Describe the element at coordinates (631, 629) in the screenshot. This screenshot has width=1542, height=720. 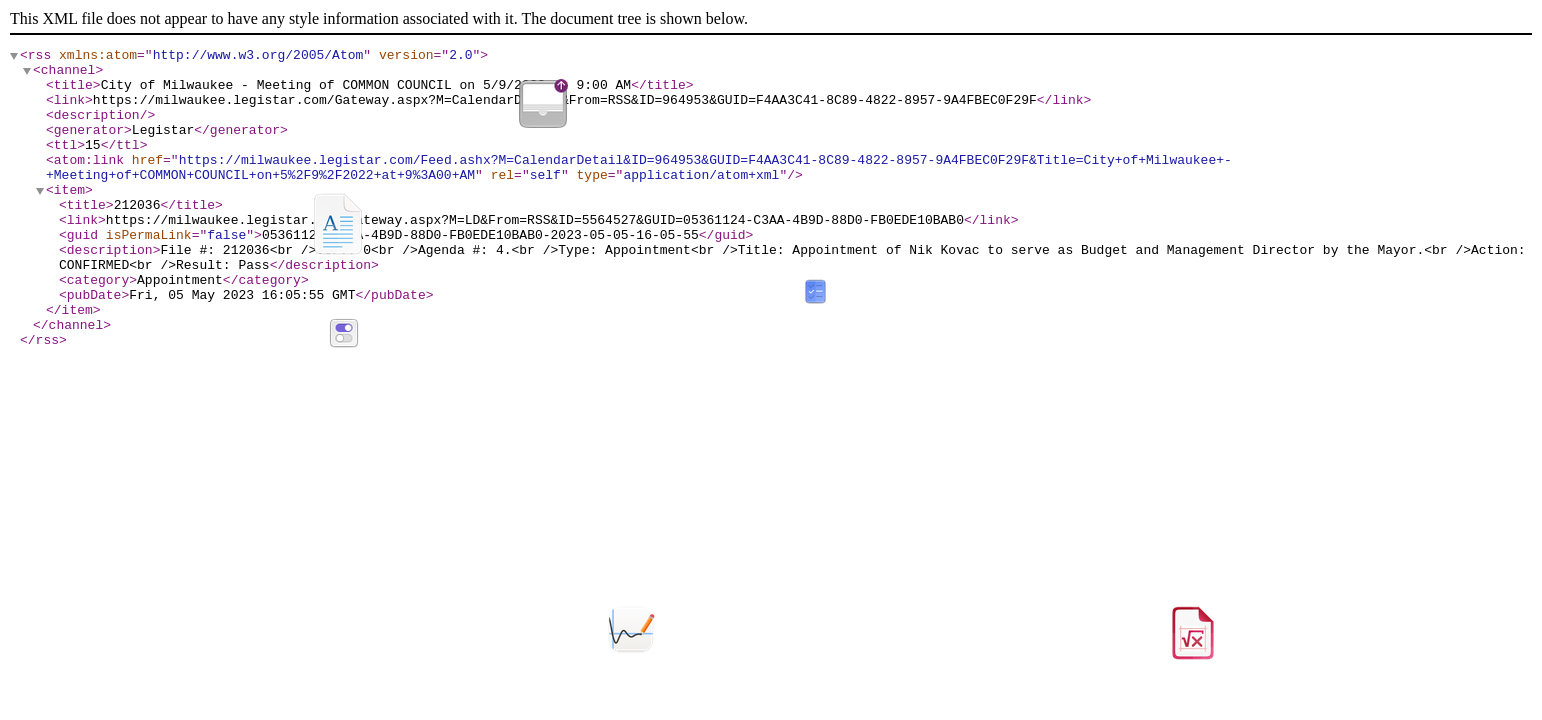
I see `open plots graphing application` at that location.